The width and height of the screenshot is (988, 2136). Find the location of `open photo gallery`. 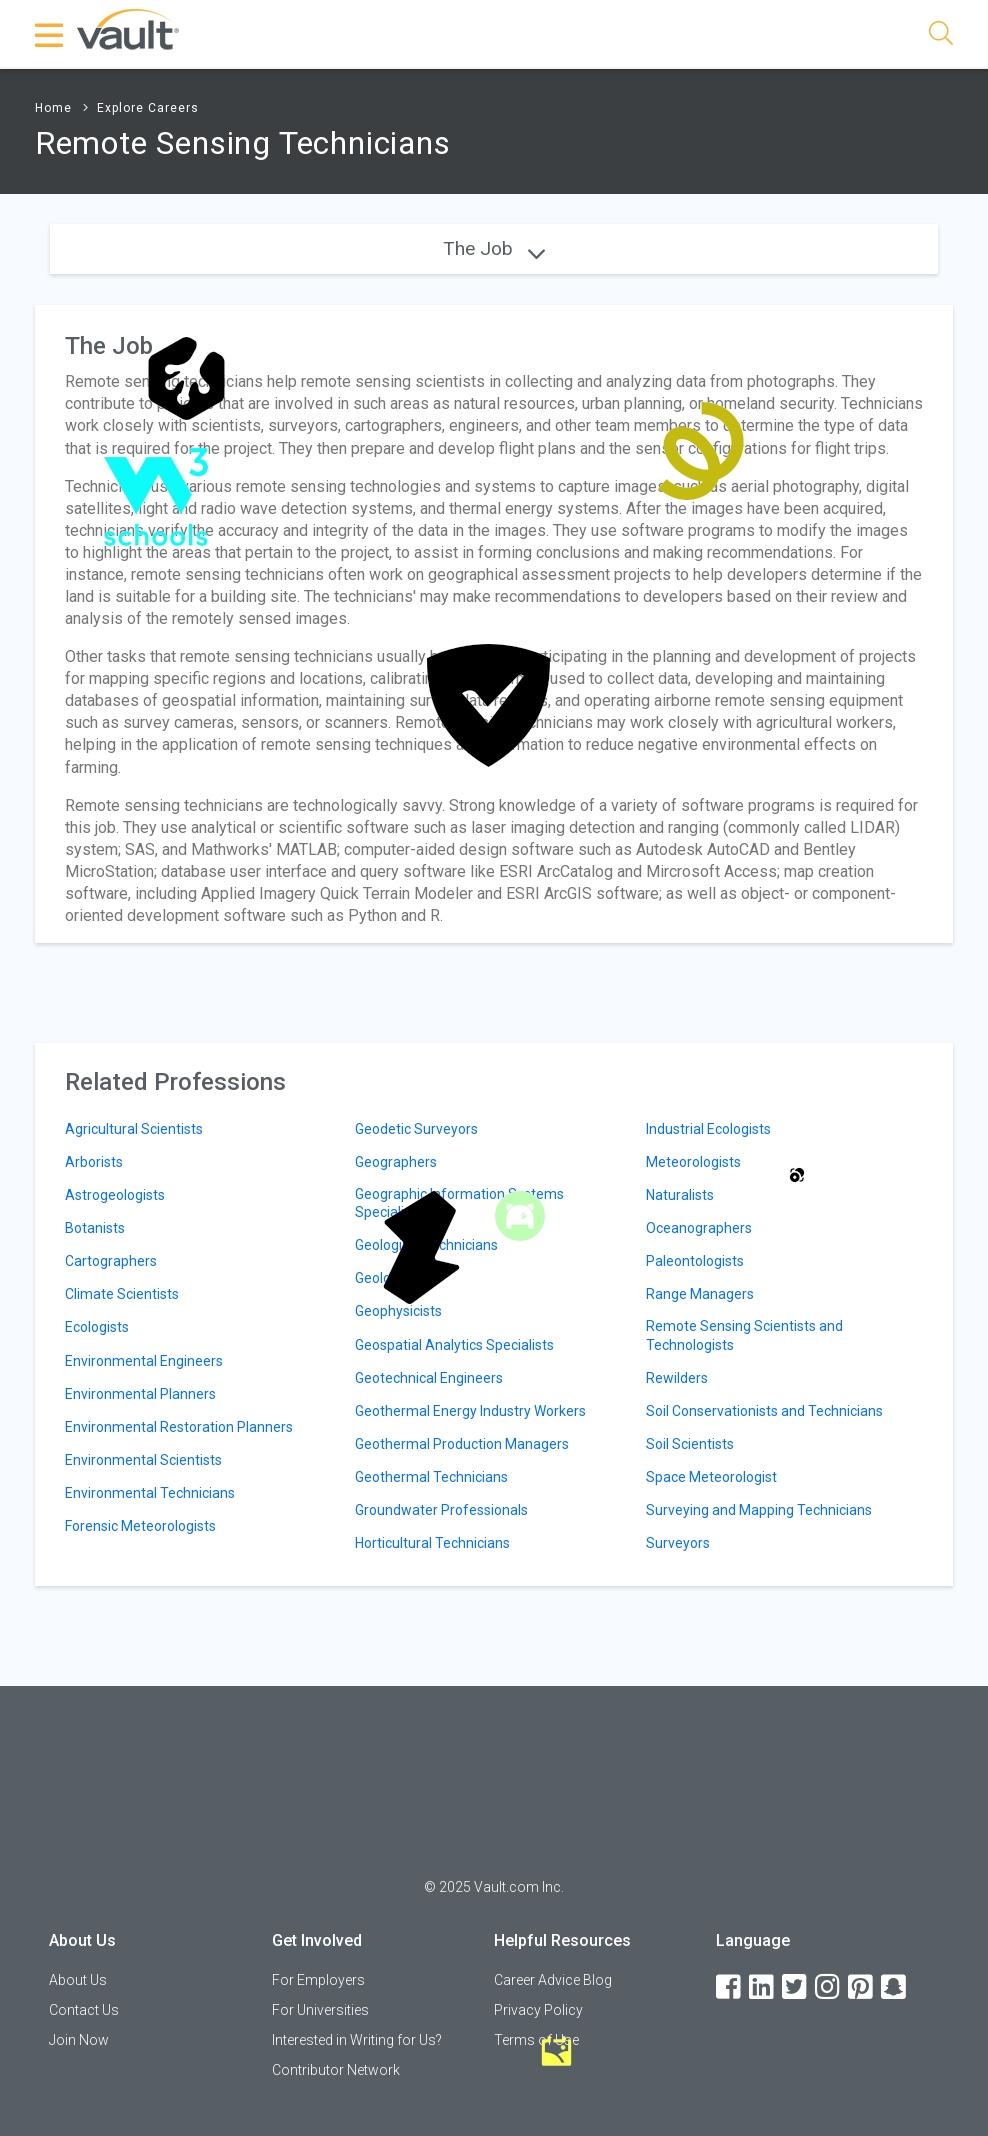

open photo gallery is located at coordinates (556, 2052).